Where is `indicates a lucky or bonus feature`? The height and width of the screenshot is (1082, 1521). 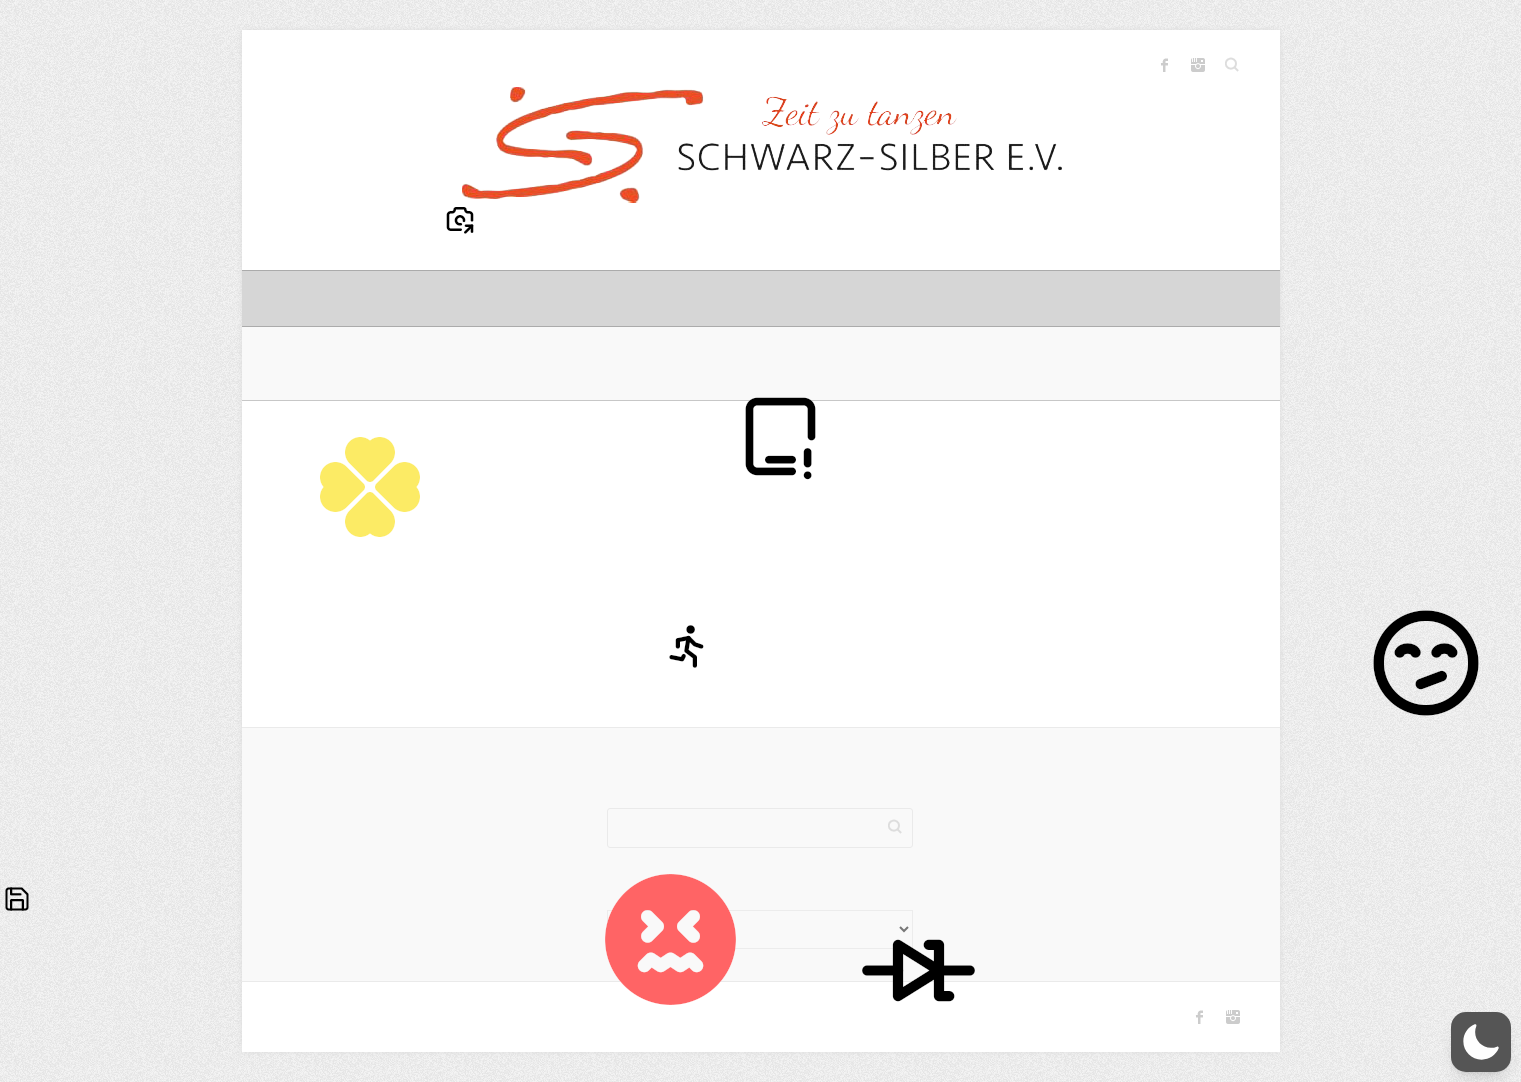
indicates a lucky or bonus feature is located at coordinates (370, 487).